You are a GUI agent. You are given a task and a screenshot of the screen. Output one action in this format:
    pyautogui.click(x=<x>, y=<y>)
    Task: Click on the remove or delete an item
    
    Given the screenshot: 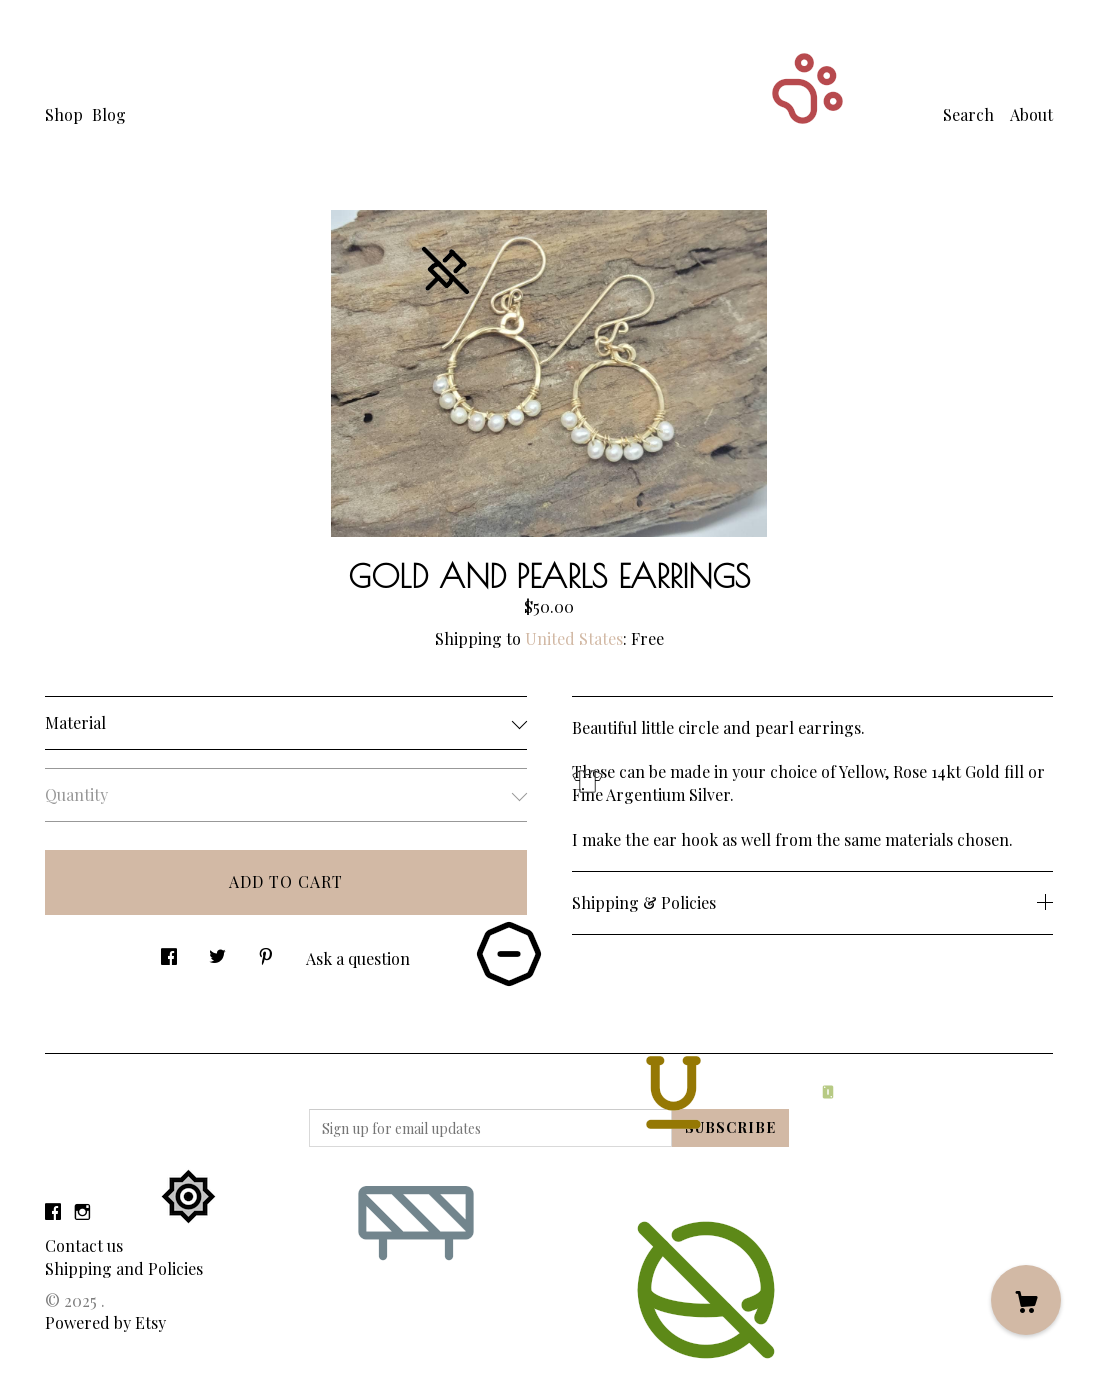 What is the action you would take?
    pyautogui.click(x=509, y=954)
    